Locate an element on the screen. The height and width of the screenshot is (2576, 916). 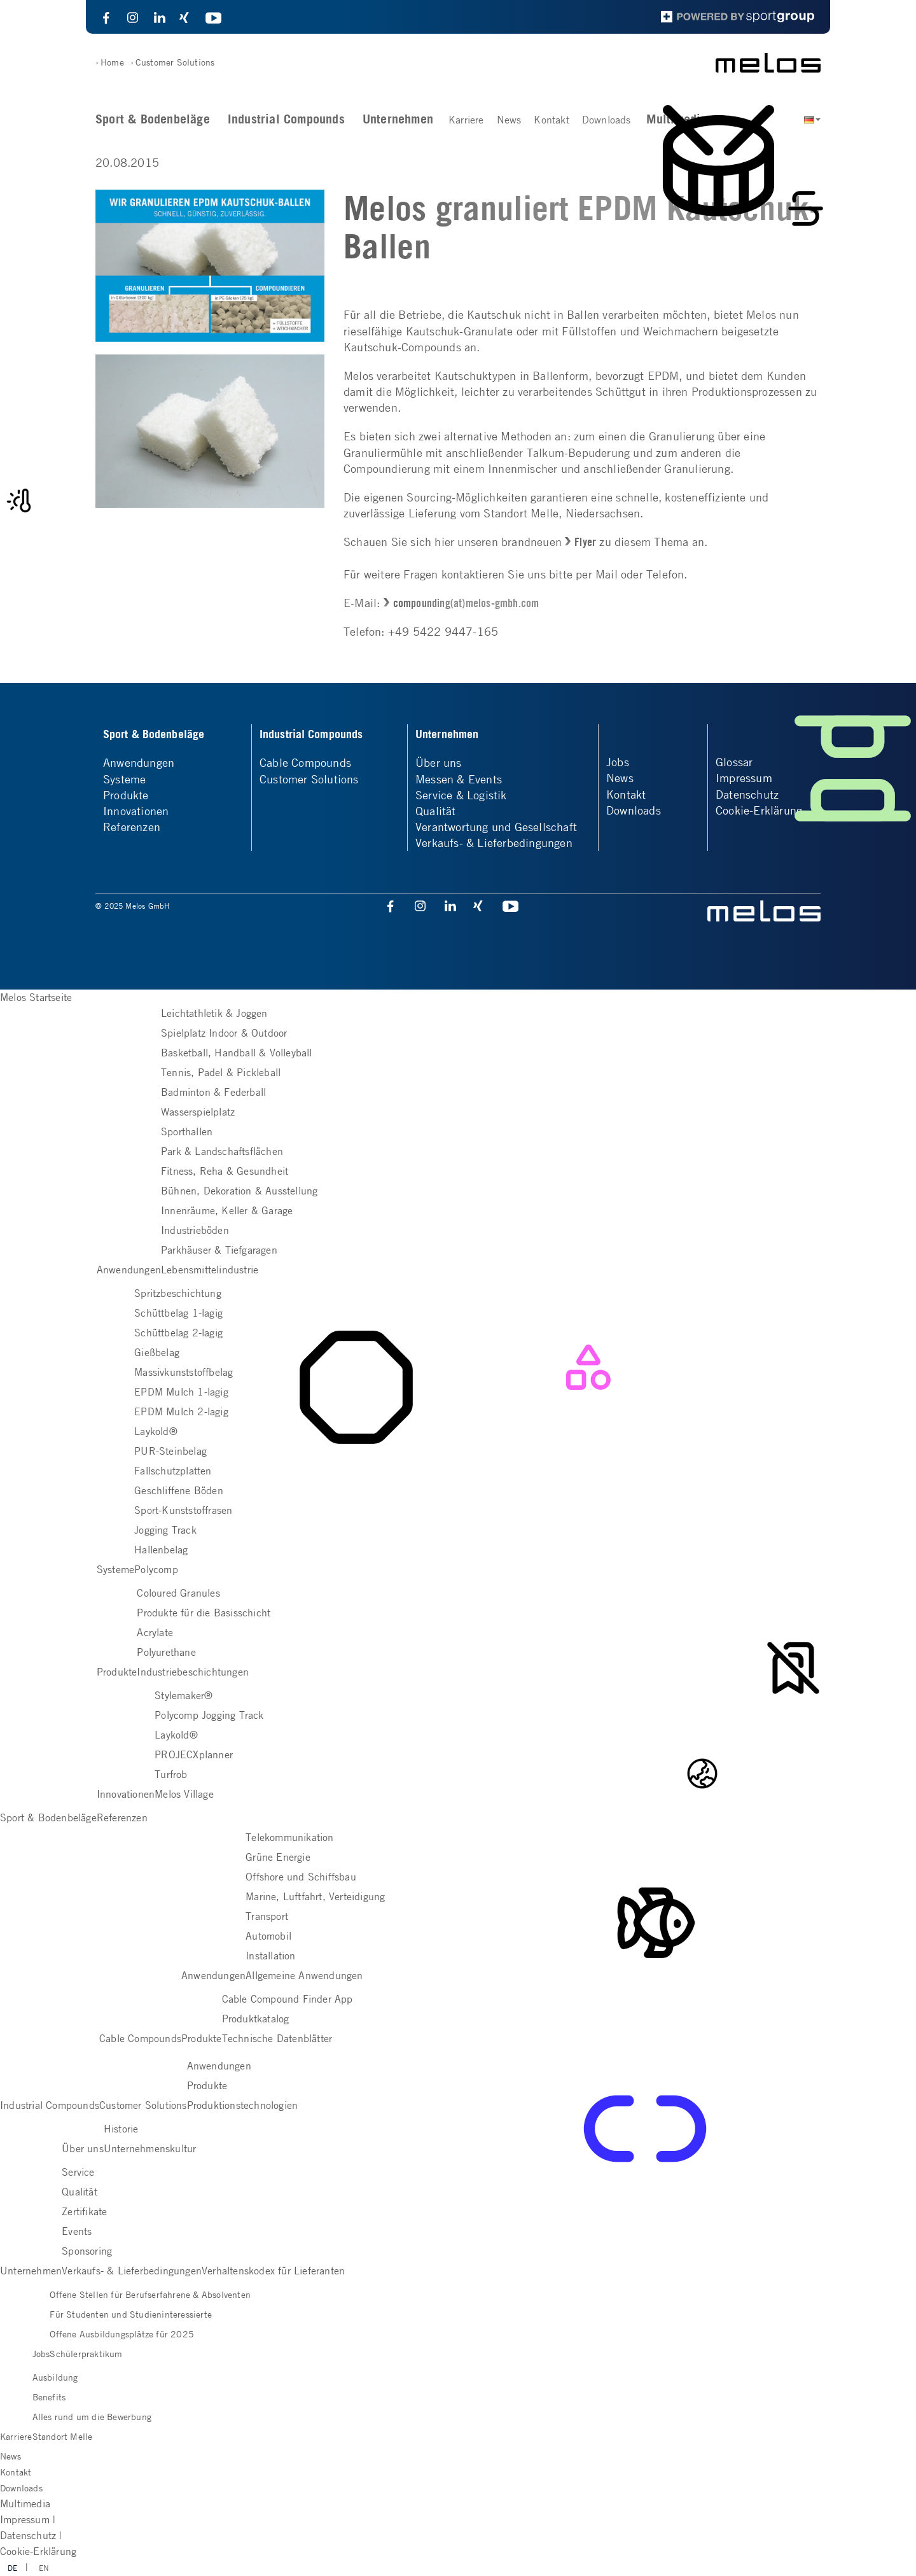
view current outdoor temperature is located at coordinates (18, 500).